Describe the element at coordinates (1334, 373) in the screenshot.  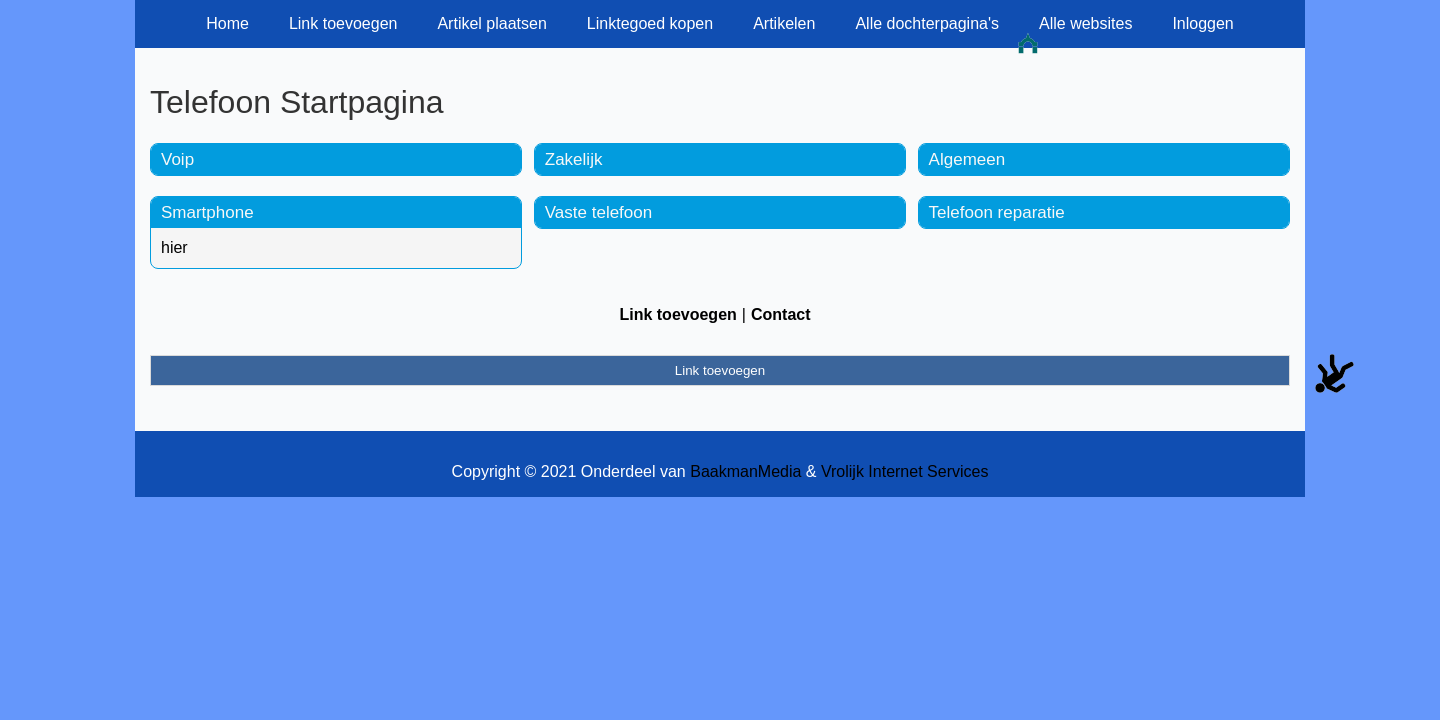
I see `indicates a fall hazard or danger zone` at that location.